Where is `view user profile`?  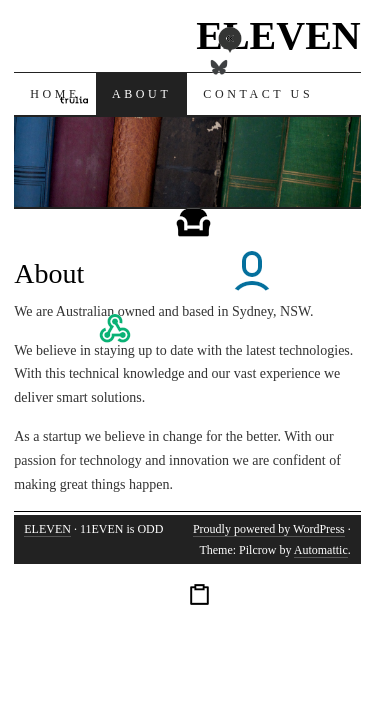 view user profile is located at coordinates (252, 271).